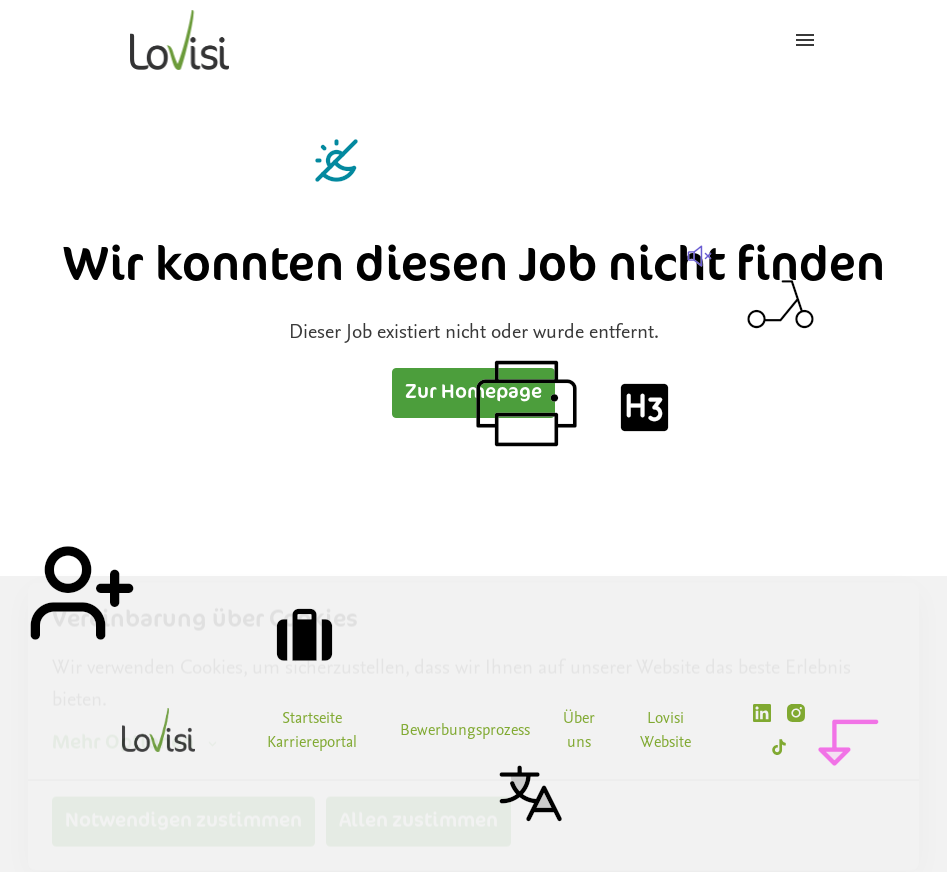 This screenshot has height=872, width=947. I want to click on add a new contact or friend, so click(82, 593).